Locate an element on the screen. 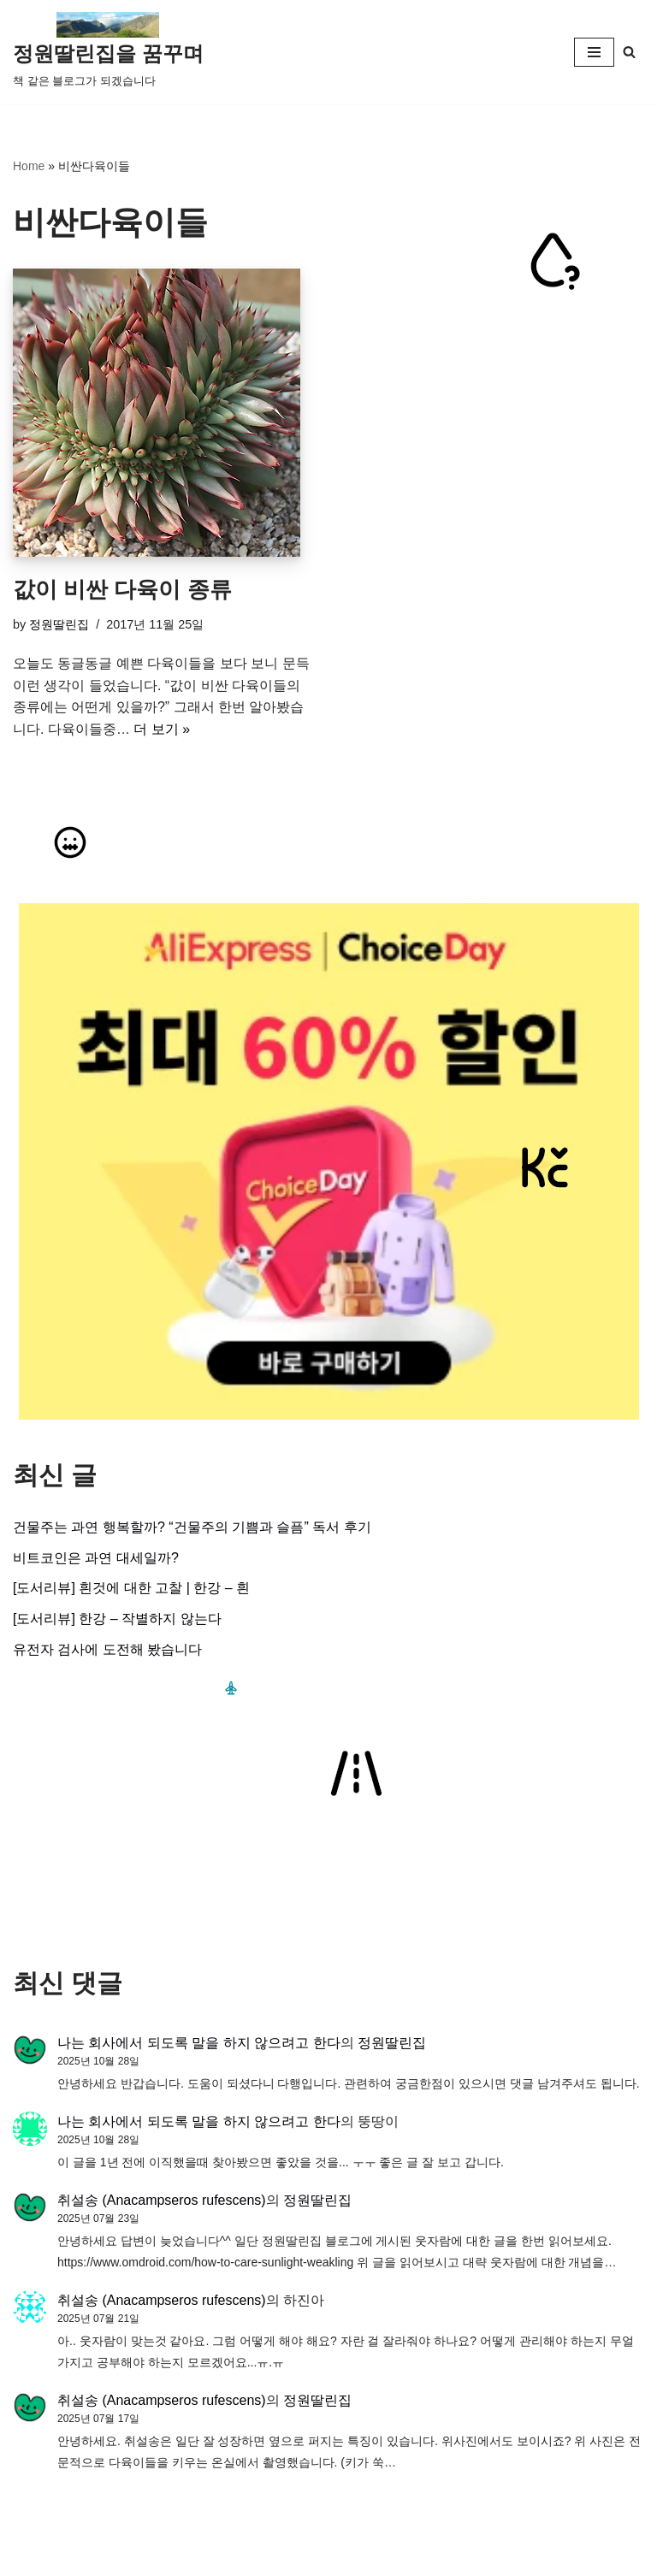  check water quality or status is located at coordinates (553, 260).